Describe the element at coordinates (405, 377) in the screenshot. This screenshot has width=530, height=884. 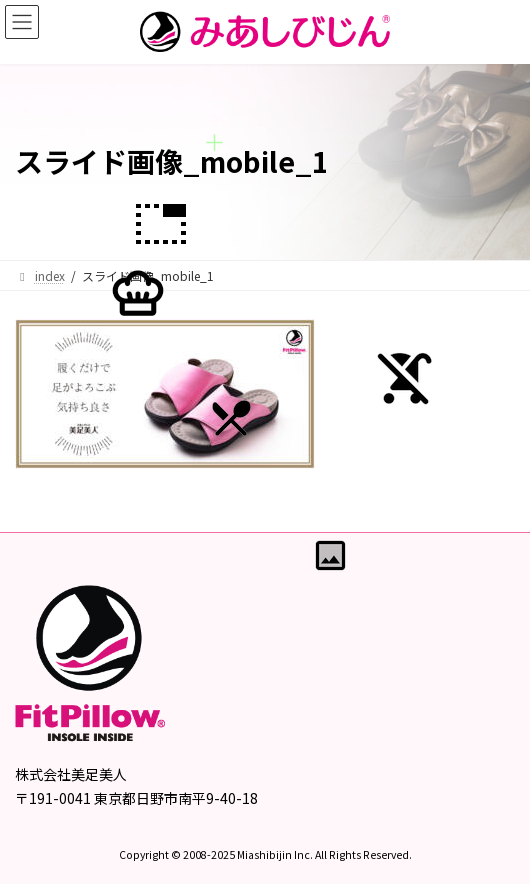
I see `indicates strollers are not permitted in this area` at that location.